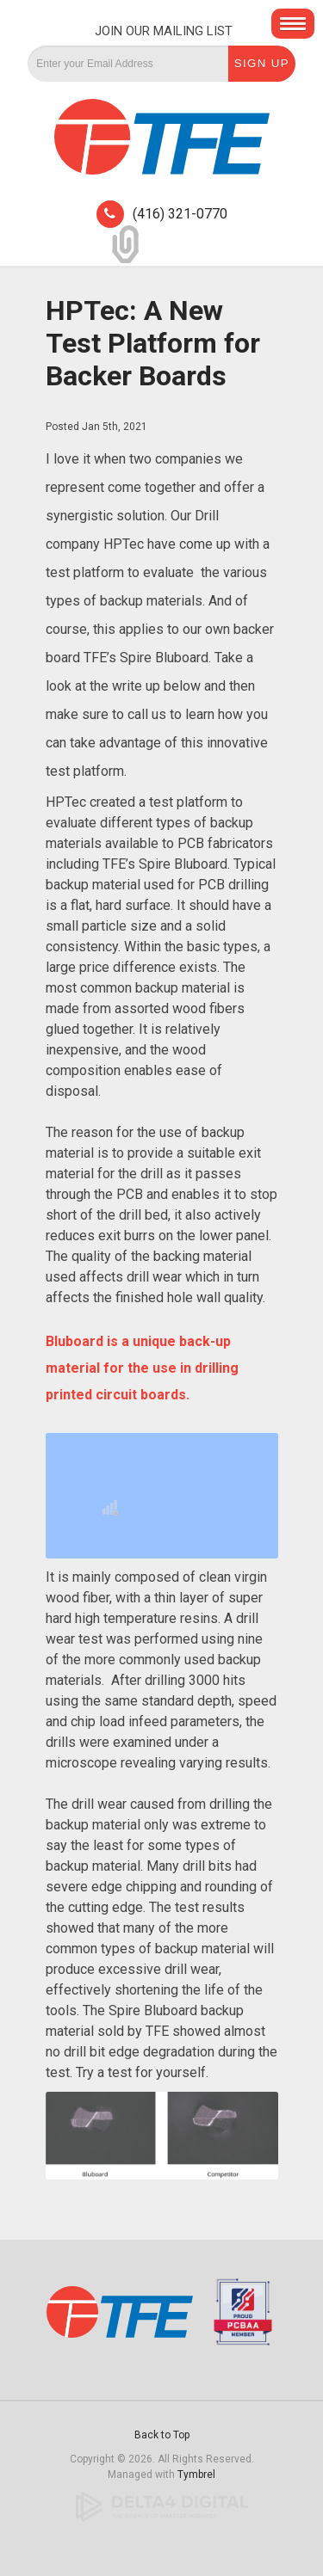 The image size is (323, 2576). I want to click on indicates no cellular network connection, so click(110, 1508).